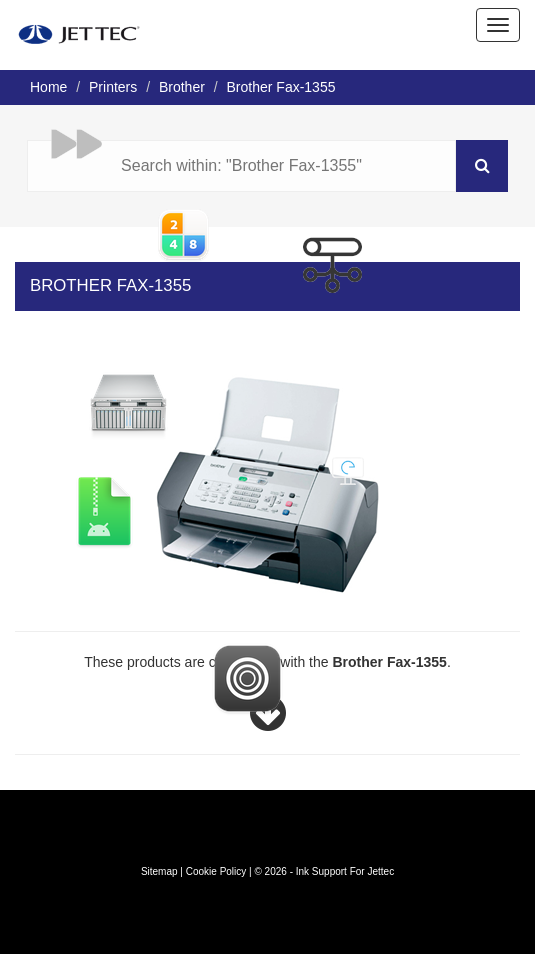 The image size is (535, 954). Describe the element at coordinates (77, 144) in the screenshot. I see `skip forward in media playback` at that location.